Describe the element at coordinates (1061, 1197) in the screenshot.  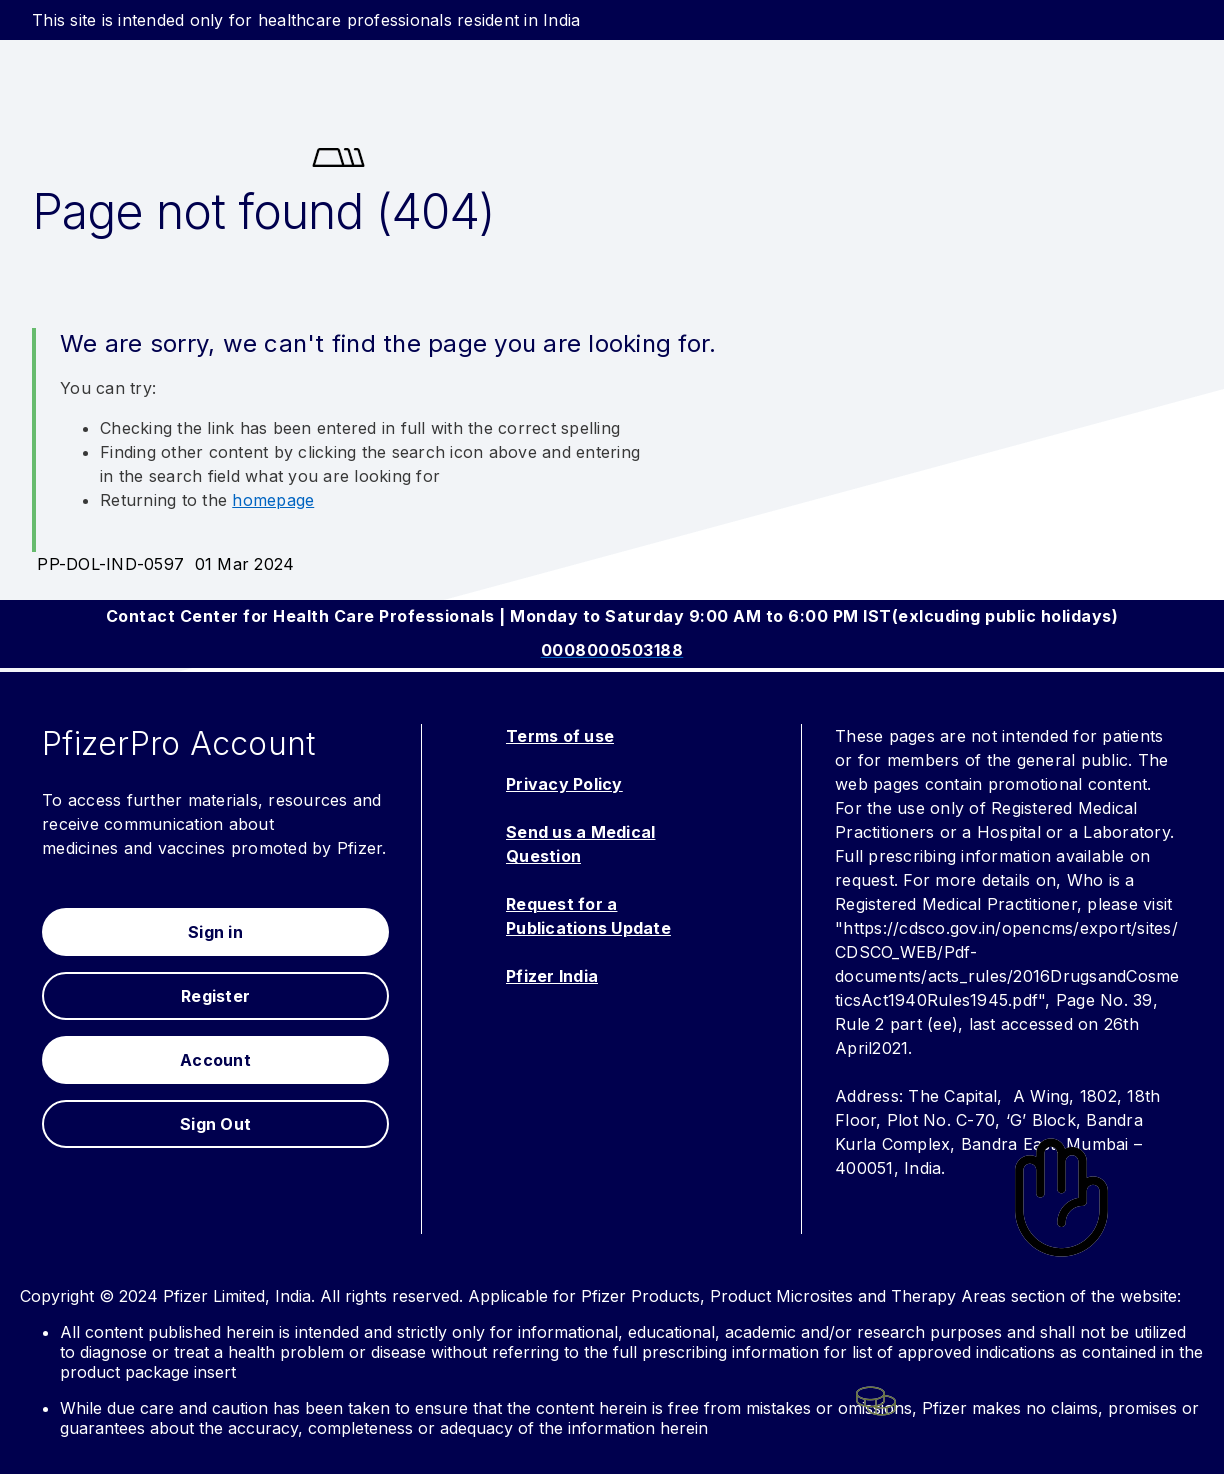
I see `stop or pause an action` at that location.